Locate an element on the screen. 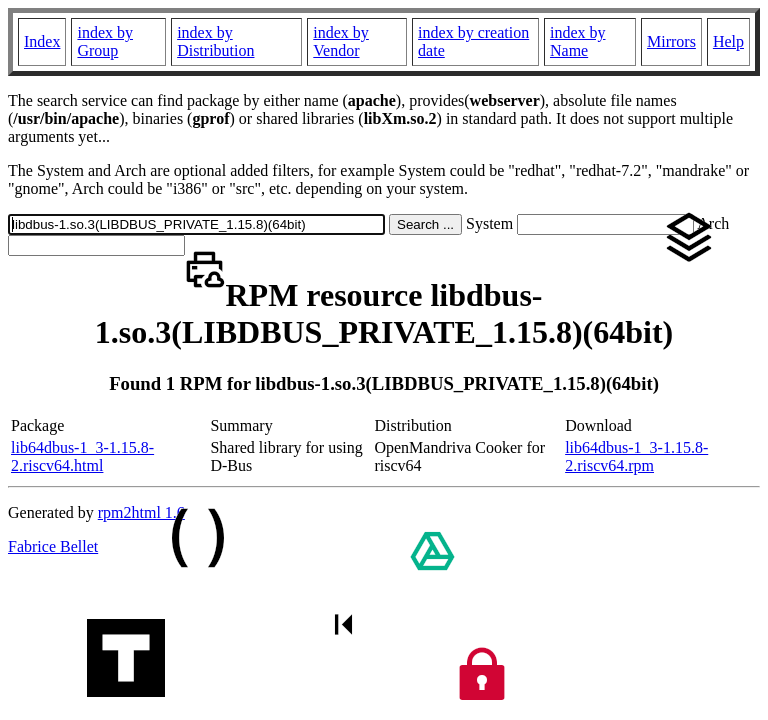 The height and width of the screenshot is (720, 768). connect printer to cloud storage is located at coordinates (204, 269).